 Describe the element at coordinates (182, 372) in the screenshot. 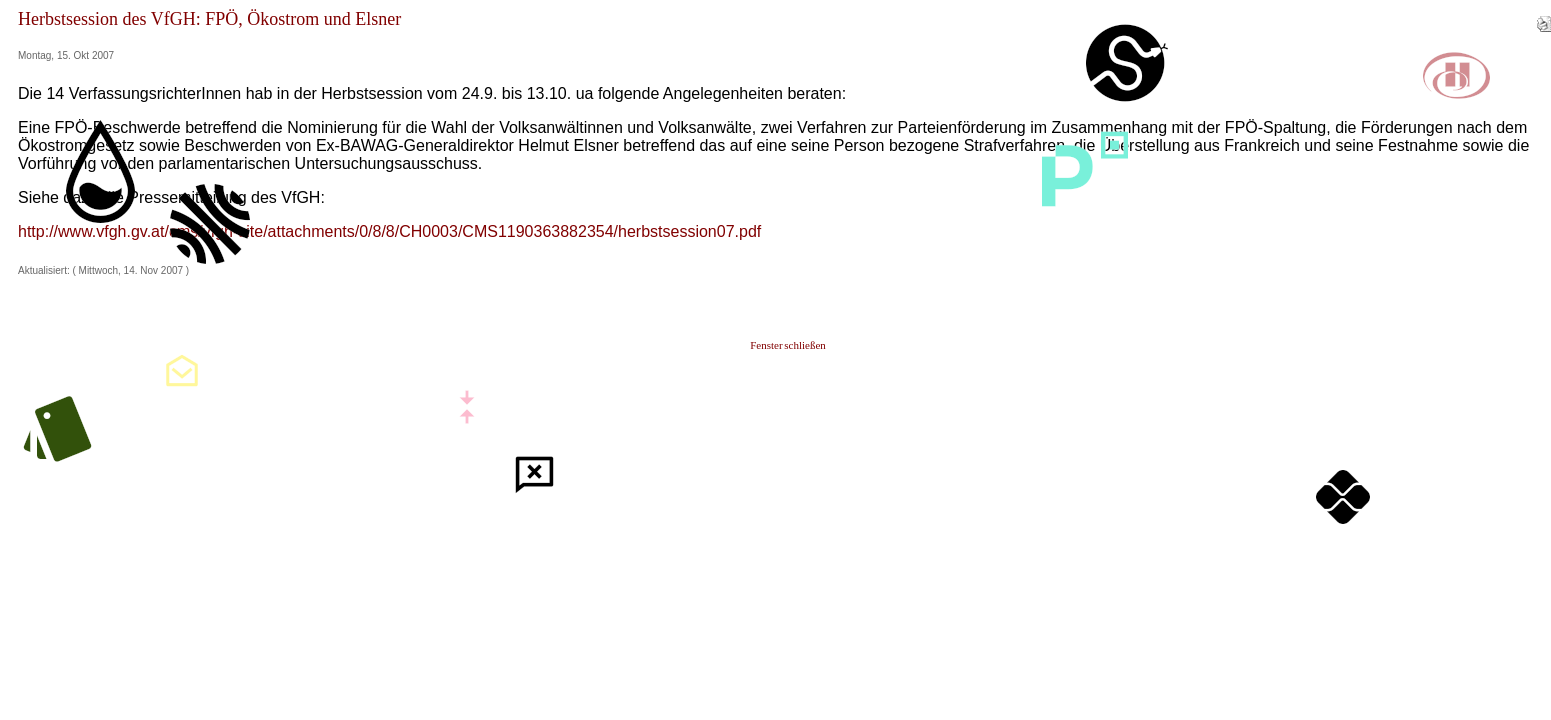

I see `view an opened email message` at that location.